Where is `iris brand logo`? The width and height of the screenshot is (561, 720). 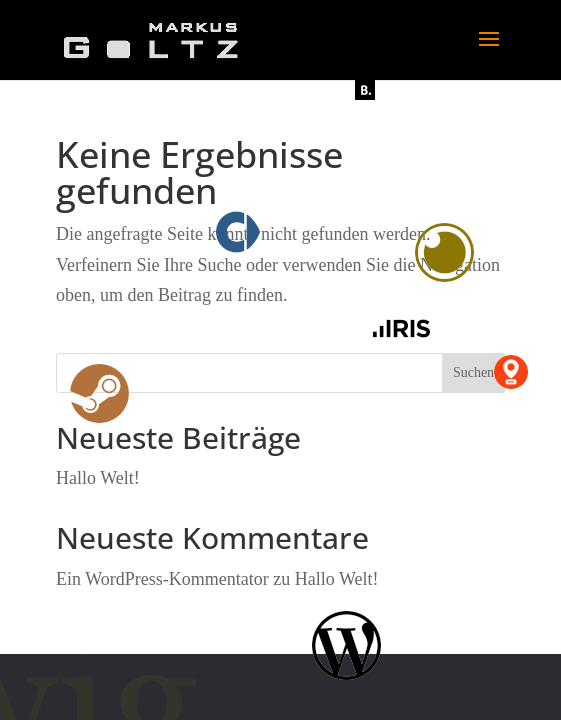 iris brand logo is located at coordinates (401, 328).